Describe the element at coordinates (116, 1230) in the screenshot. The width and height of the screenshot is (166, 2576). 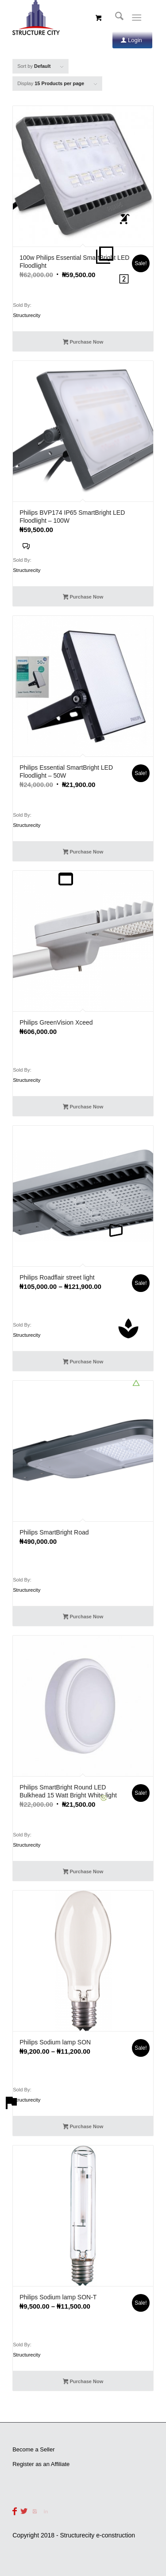
I see `skew or shear object horizontally` at that location.